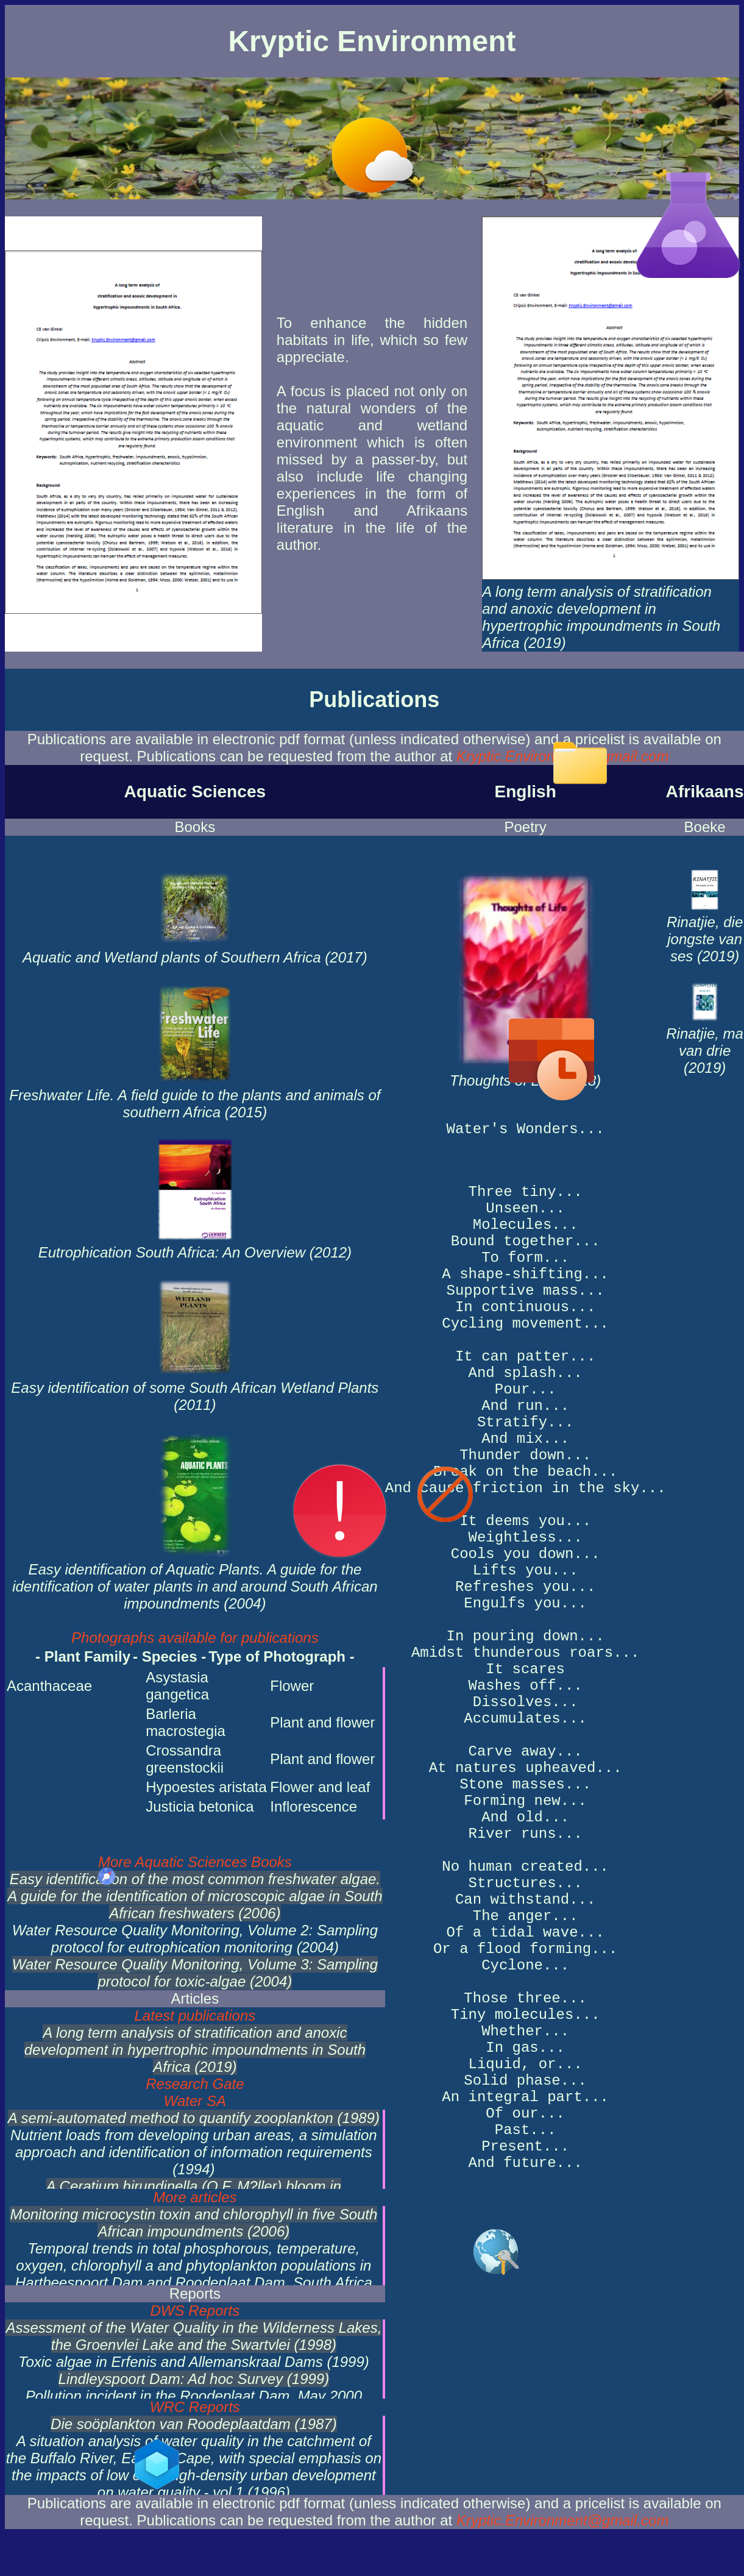 This screenshot has width=744, height=2576. Describe the element at coordinates (369, 155) in the screenshot. I see `open the weather app` at that location.